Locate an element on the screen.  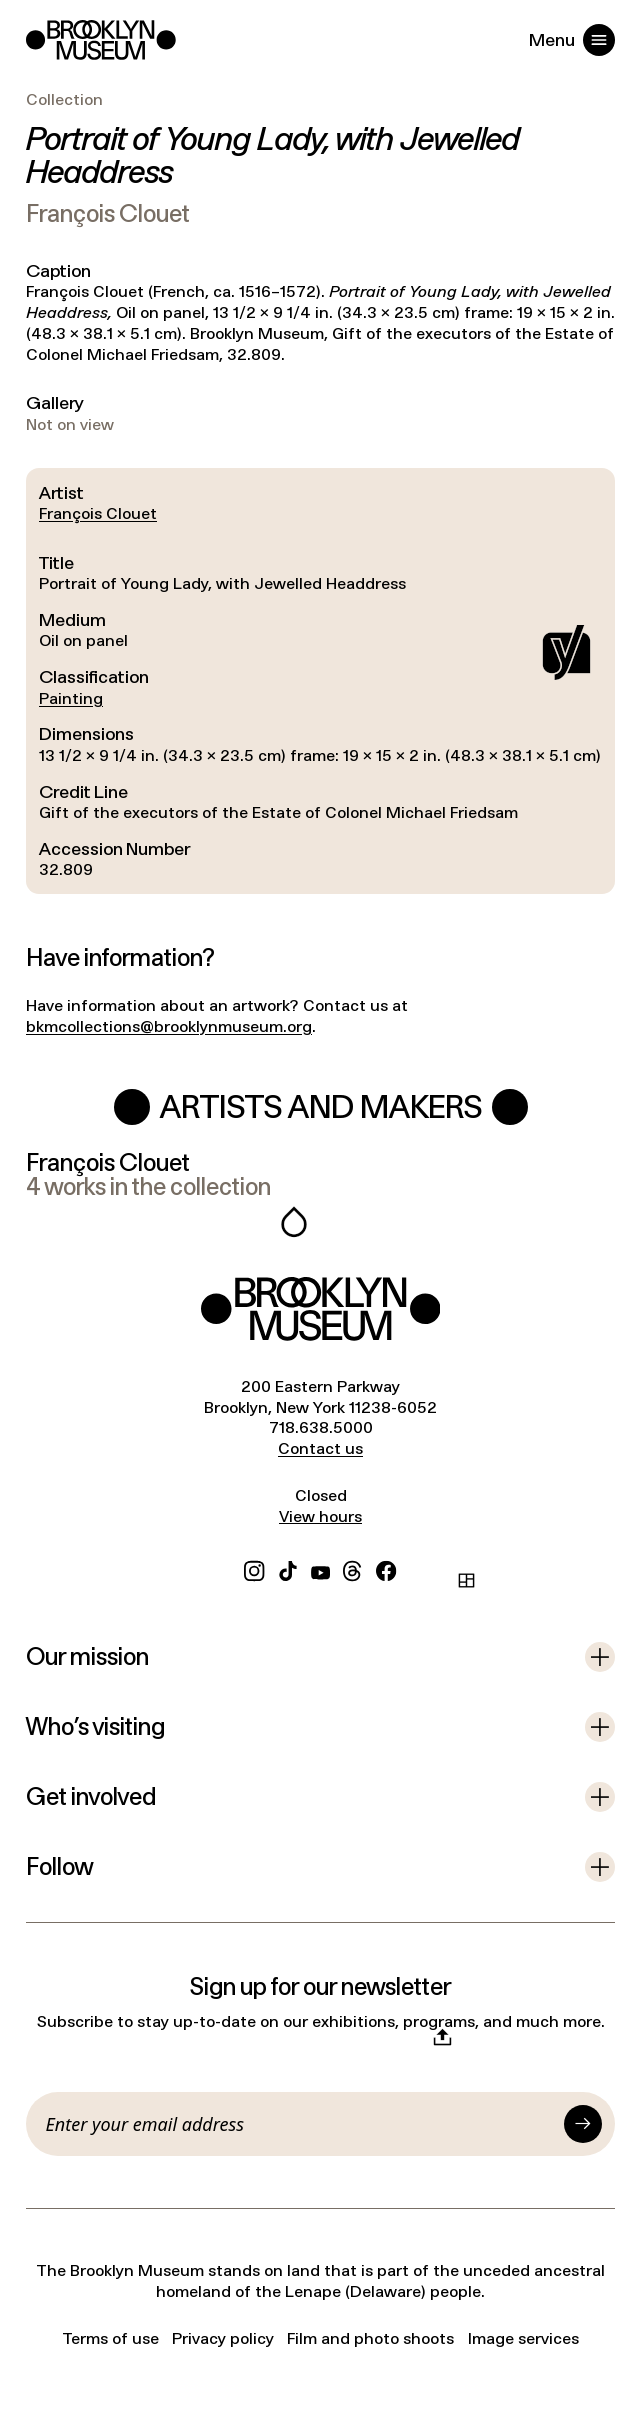
switch to masonry grid layout is located at coordinates (466, 1580).